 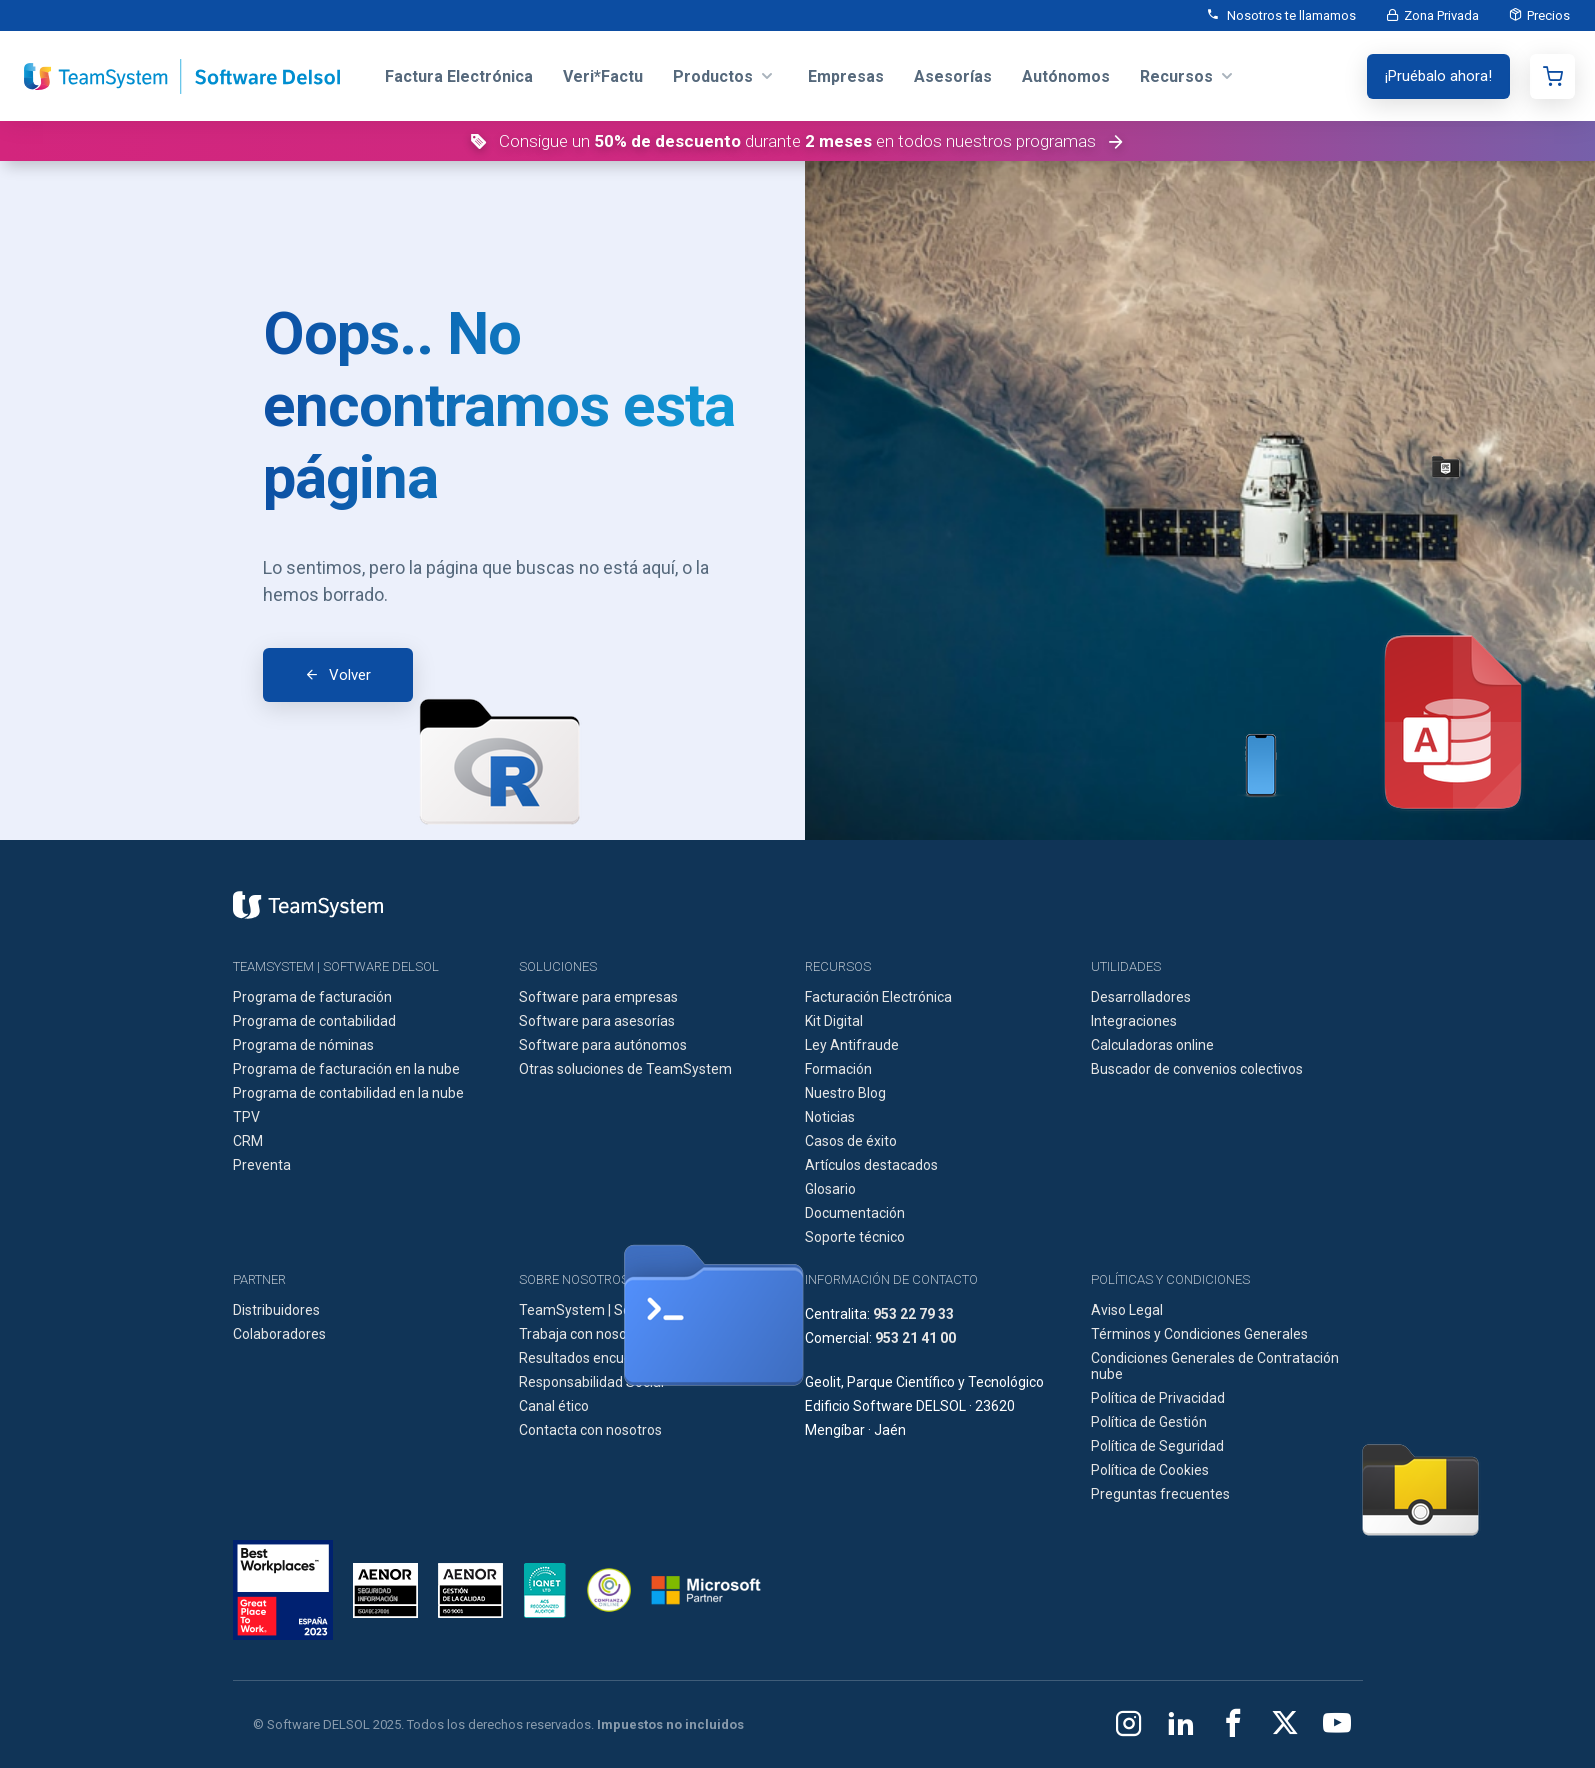 I want to click on folder for pokémon game files or assets, so click(x=1420, y=1493).